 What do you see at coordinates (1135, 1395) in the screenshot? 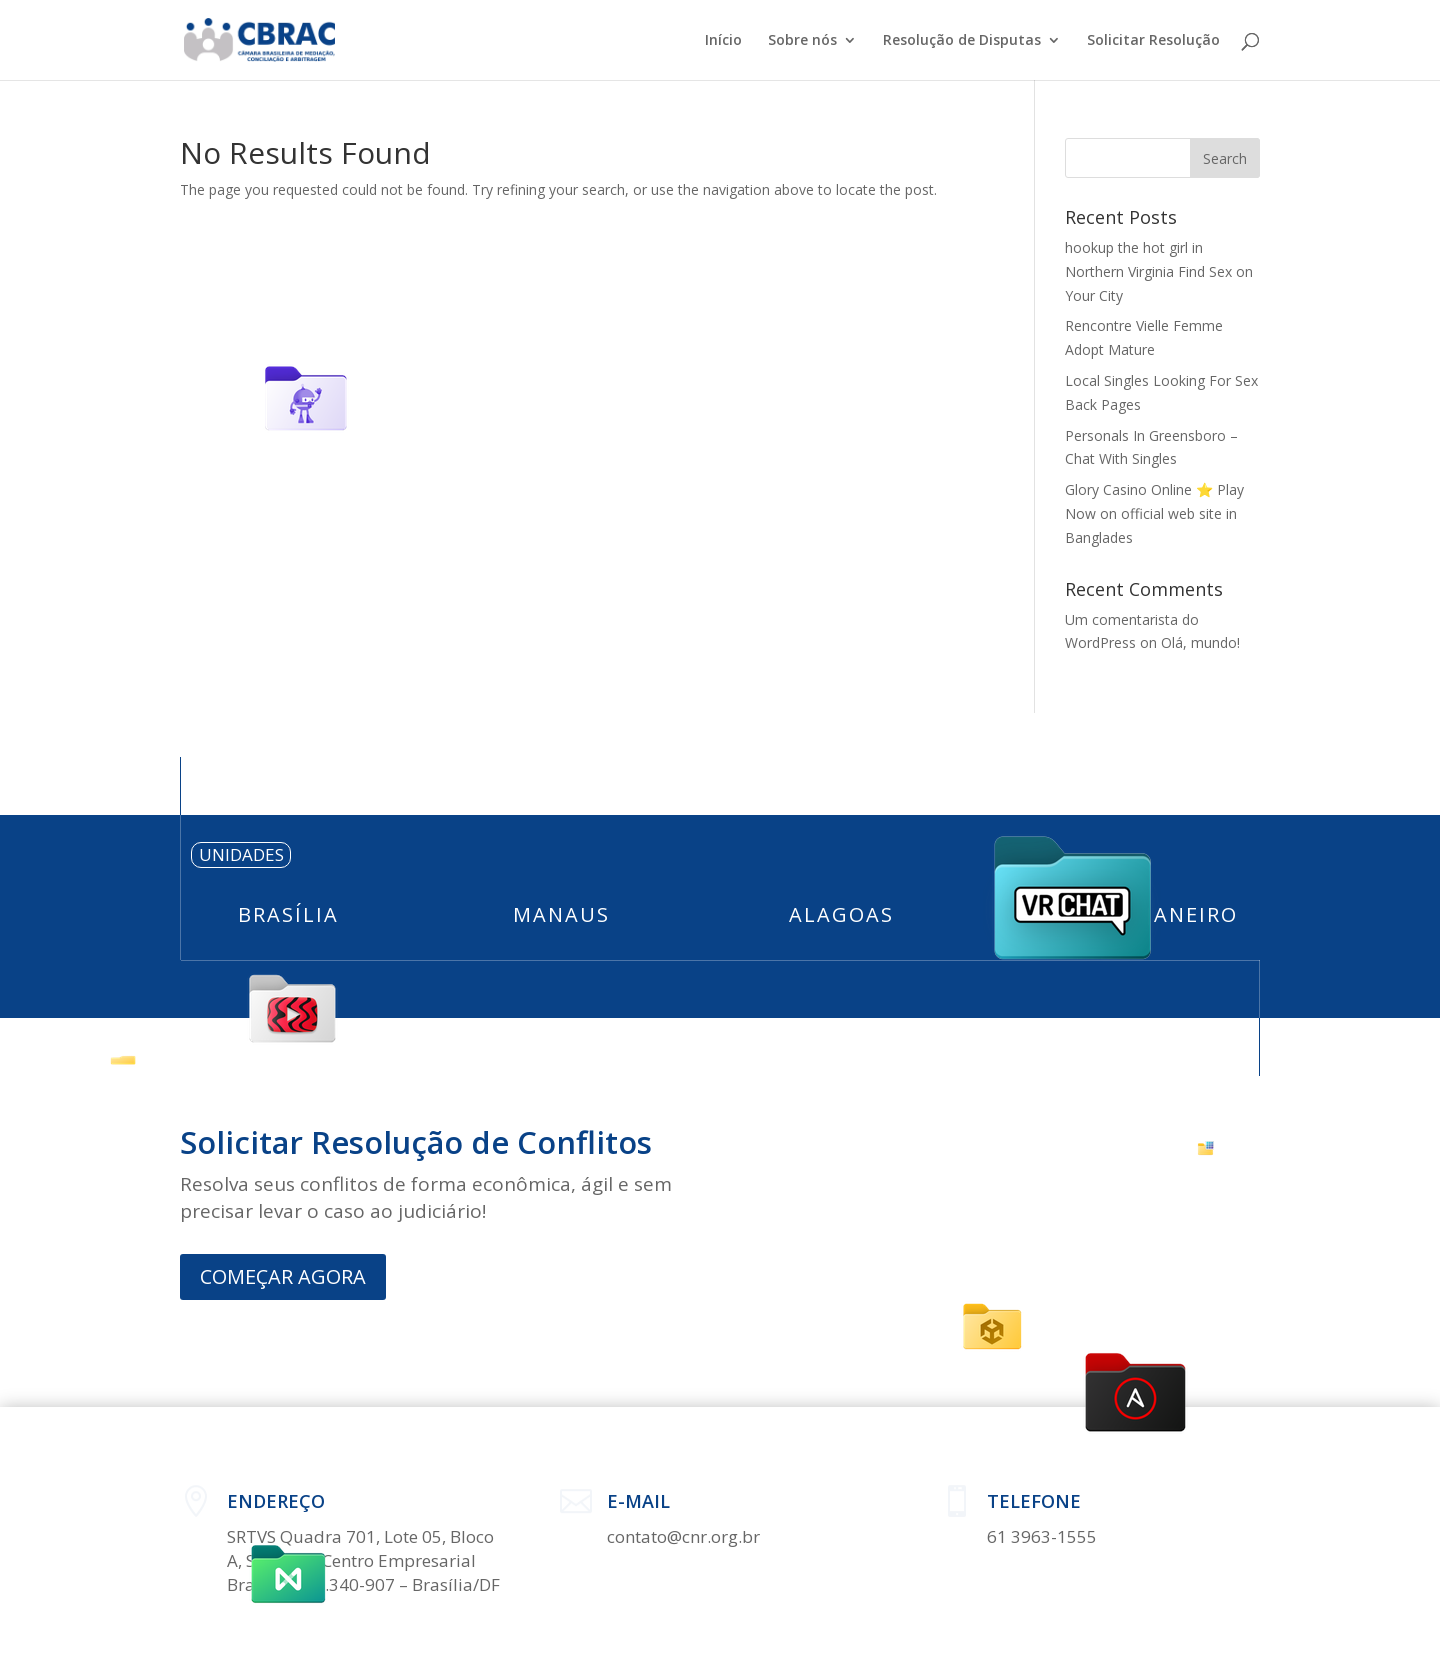
I see `folder containing ansible automation files` at bounding box center [1135, 1395].